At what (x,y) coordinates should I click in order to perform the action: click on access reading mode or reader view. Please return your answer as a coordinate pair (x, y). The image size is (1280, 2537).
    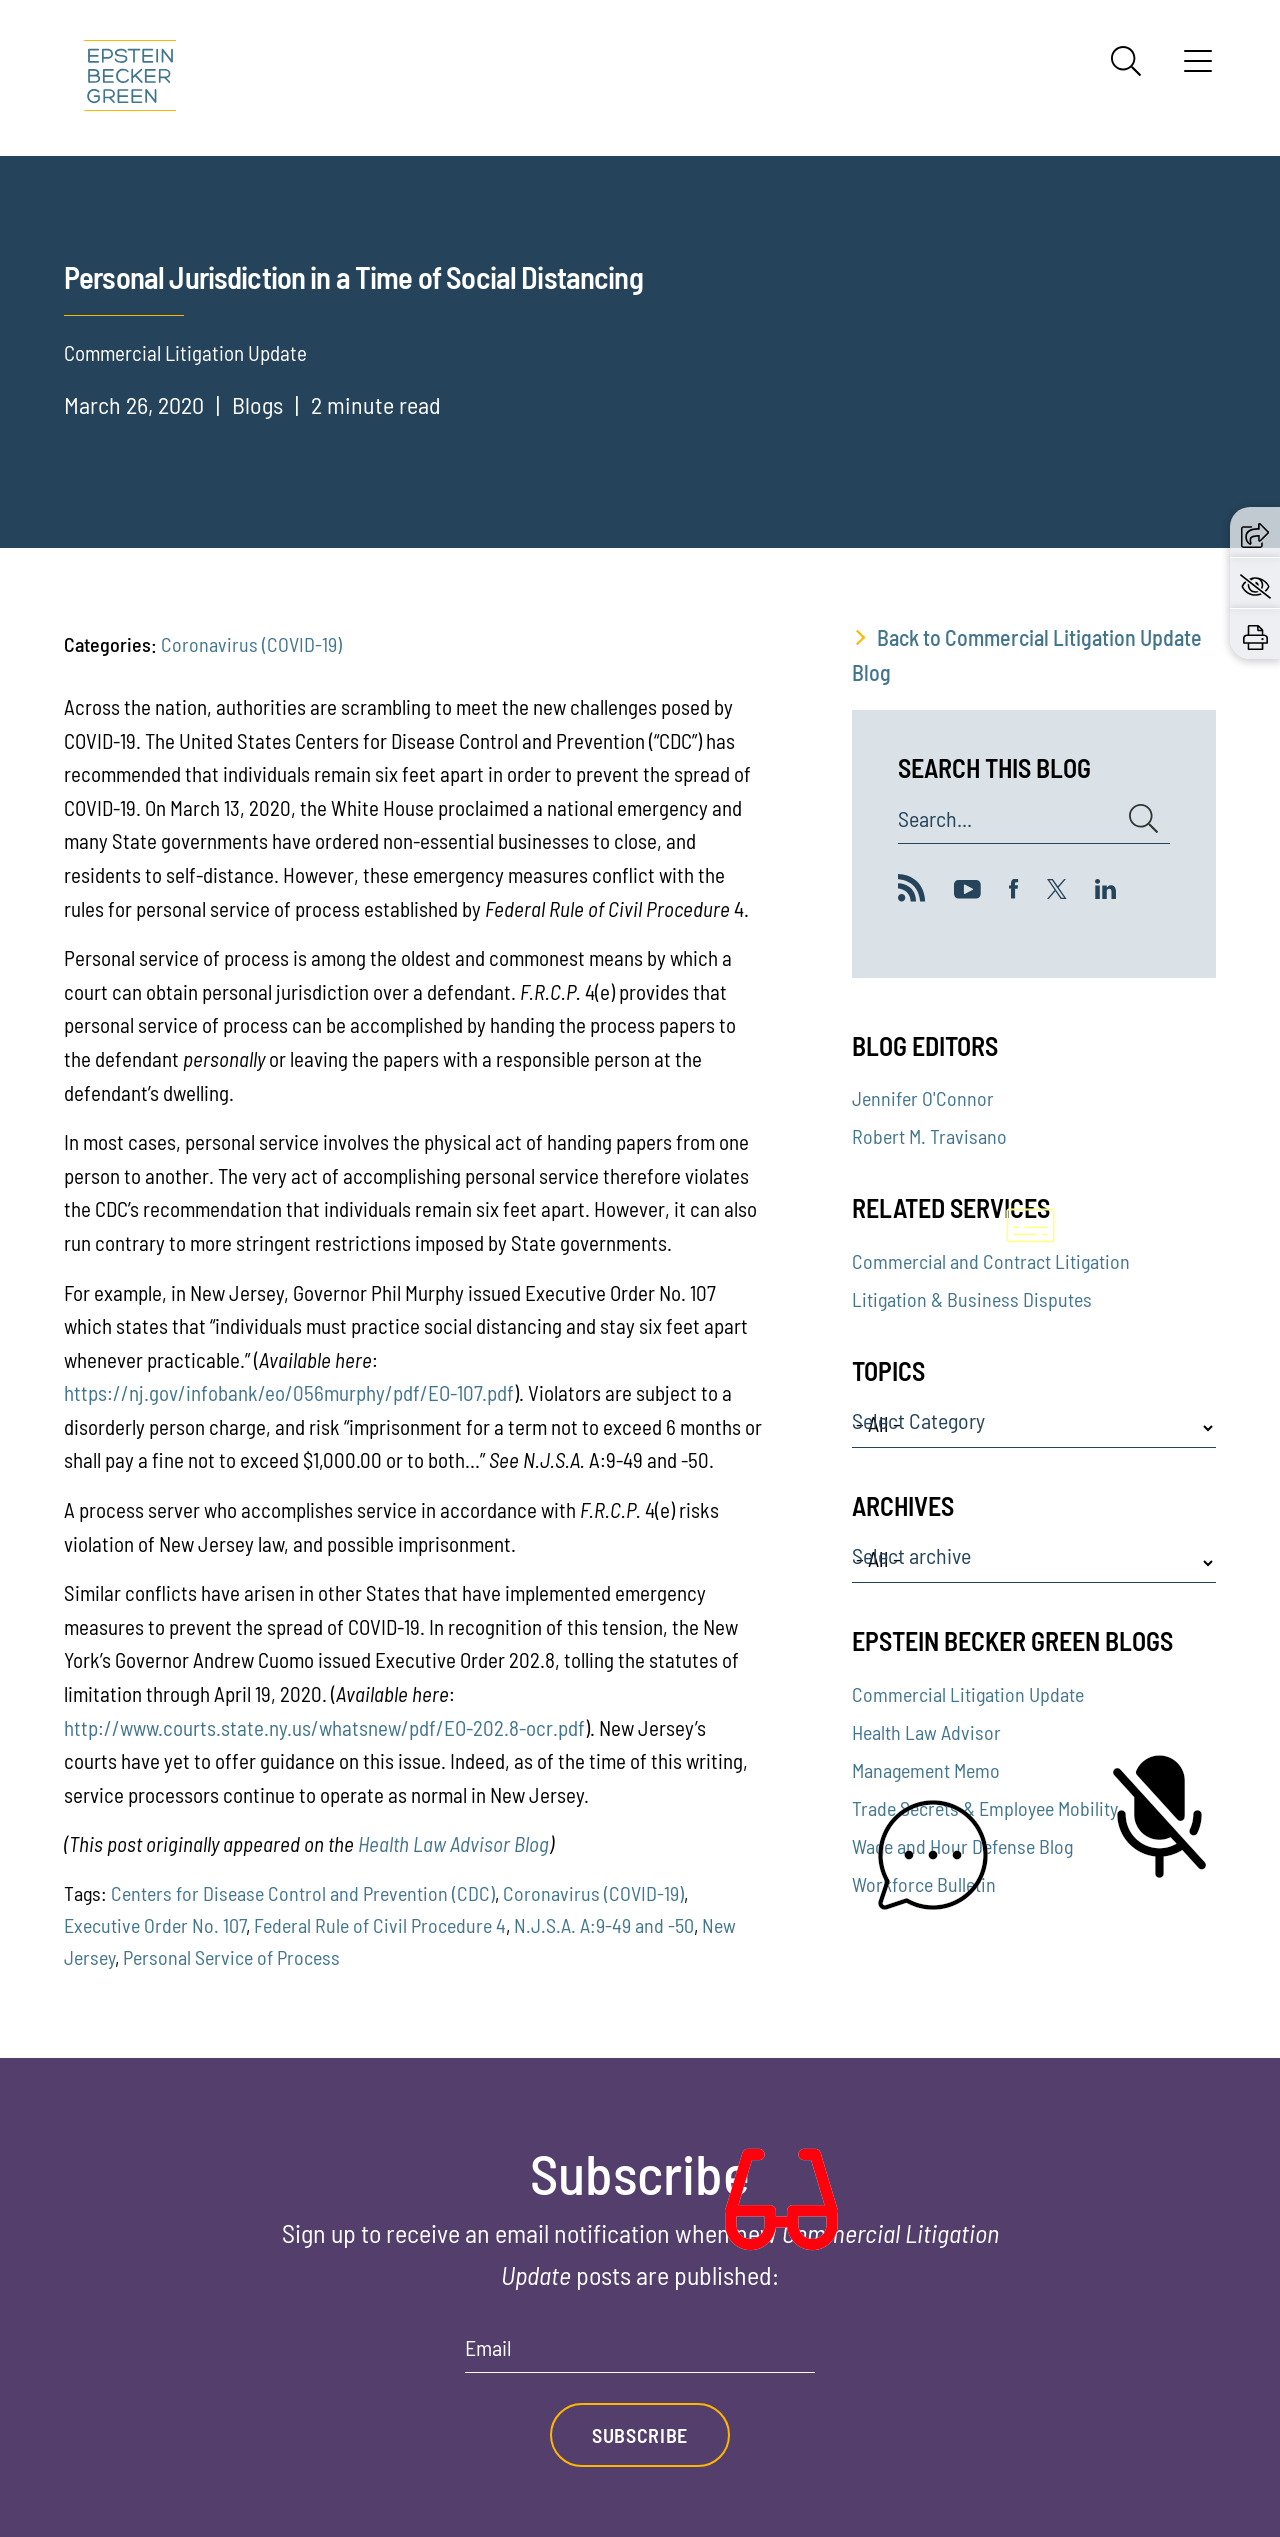
    Looking at the image, I should click on (781, 2199).